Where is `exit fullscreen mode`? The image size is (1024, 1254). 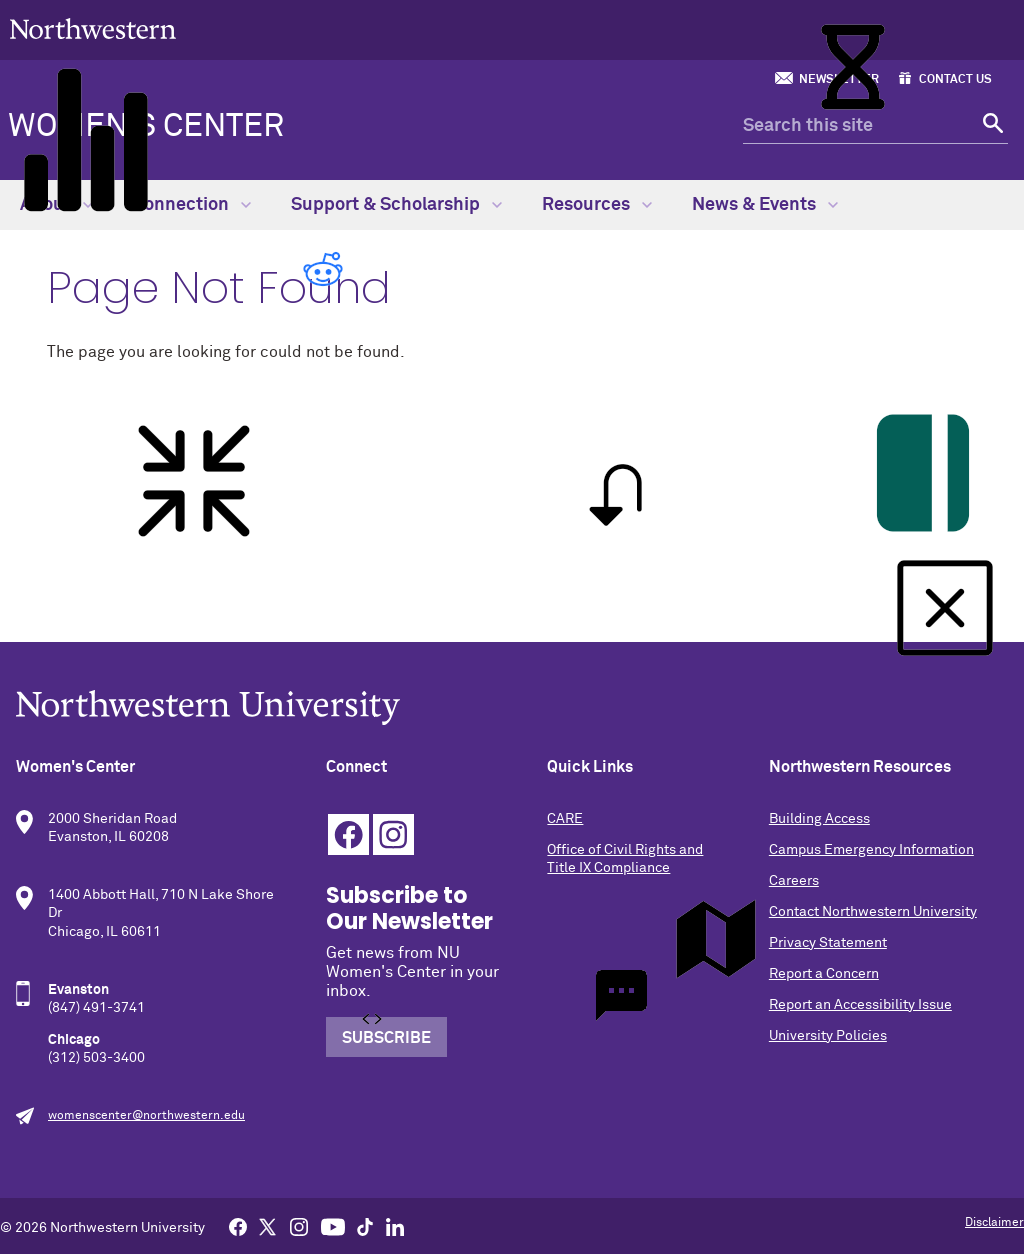 exit fullscreen mode is located at coordinates (194, 481).